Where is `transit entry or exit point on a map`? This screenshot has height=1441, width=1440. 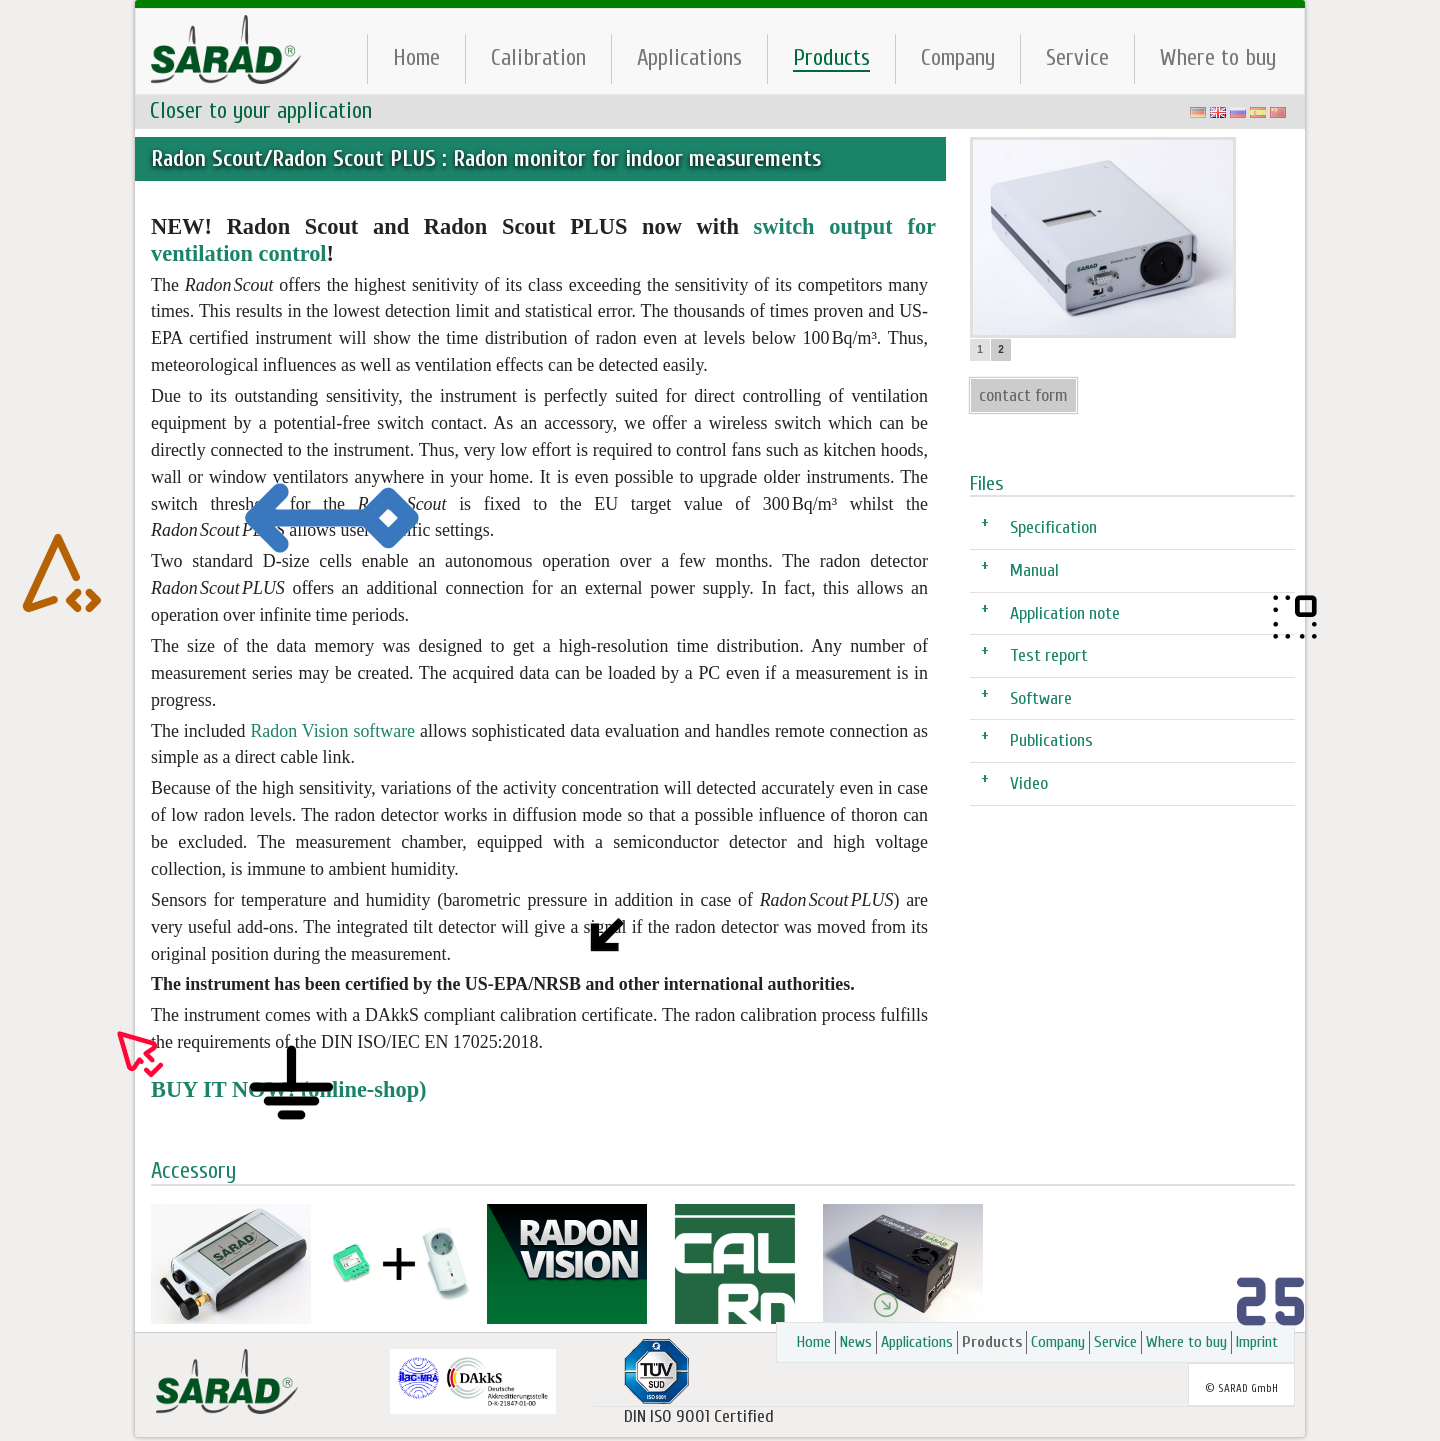
transit entry or exit point on a map is located at coordinates (607, 934).